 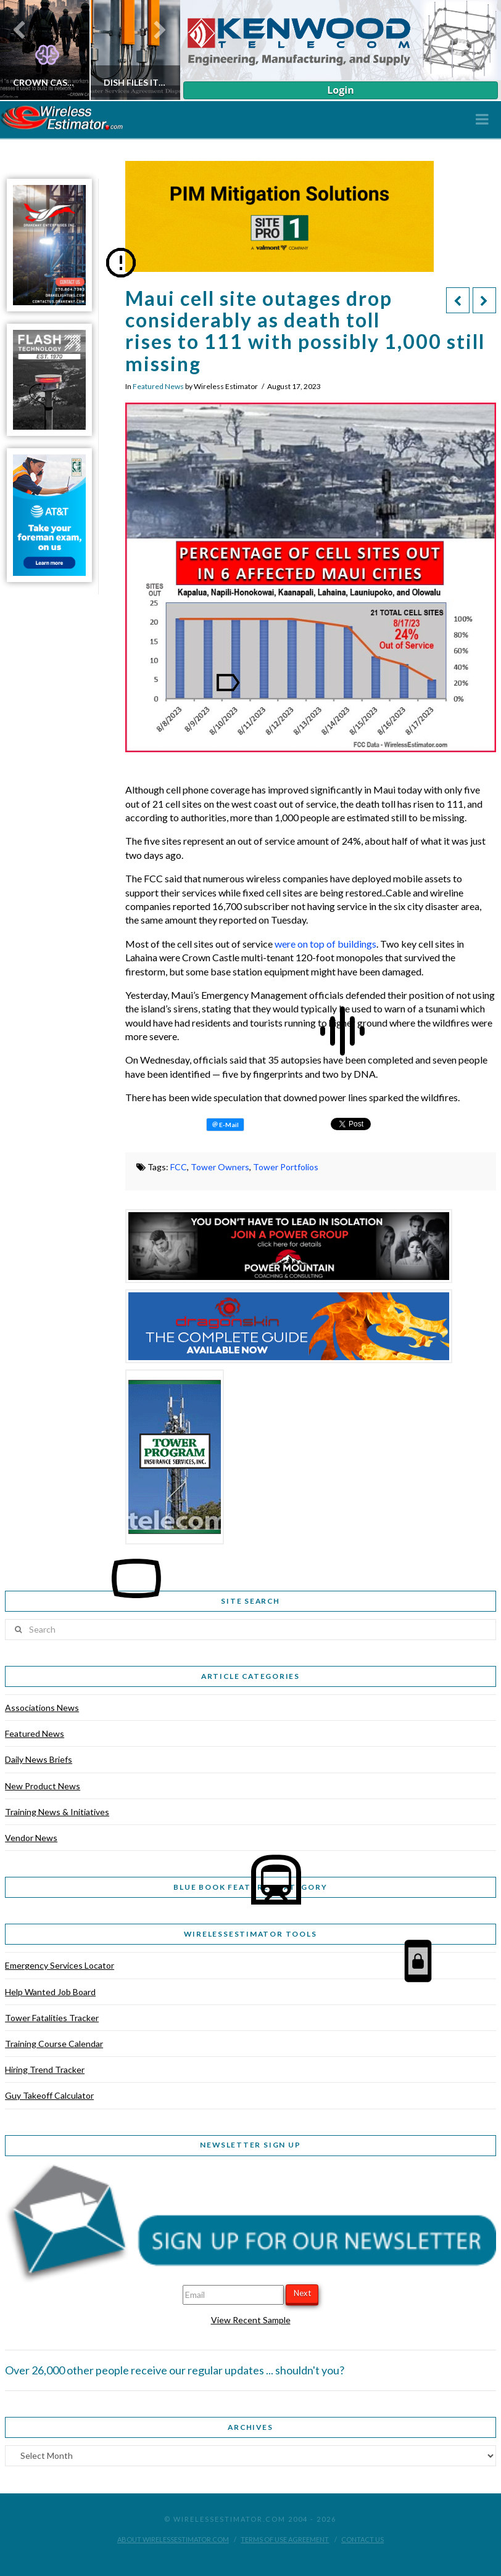 I want to click on switch to wide-angle or panorama camera mode, so click(x=136, y=1578).